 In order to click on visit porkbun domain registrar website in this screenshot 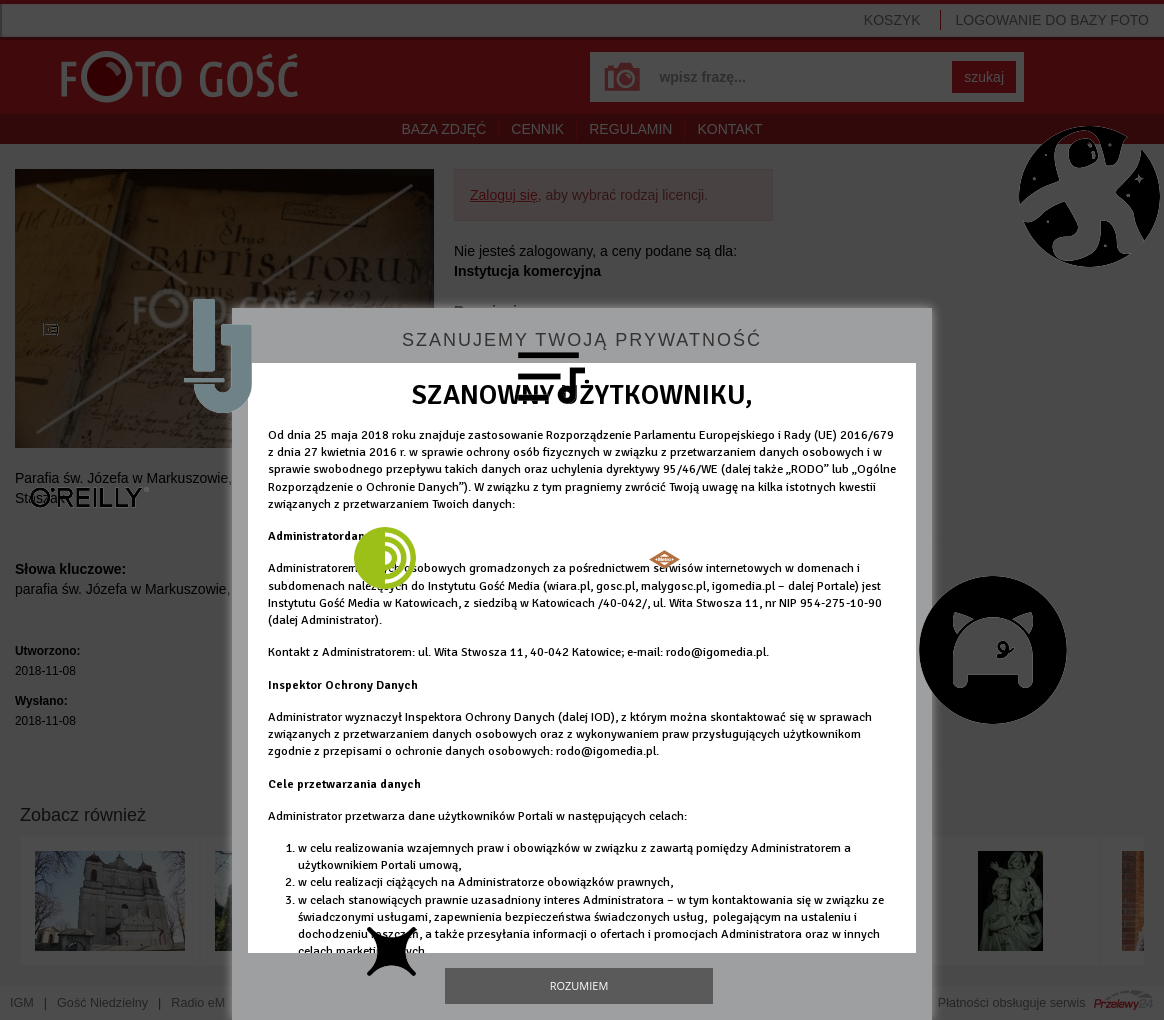, I will do `click(993, 650)`.